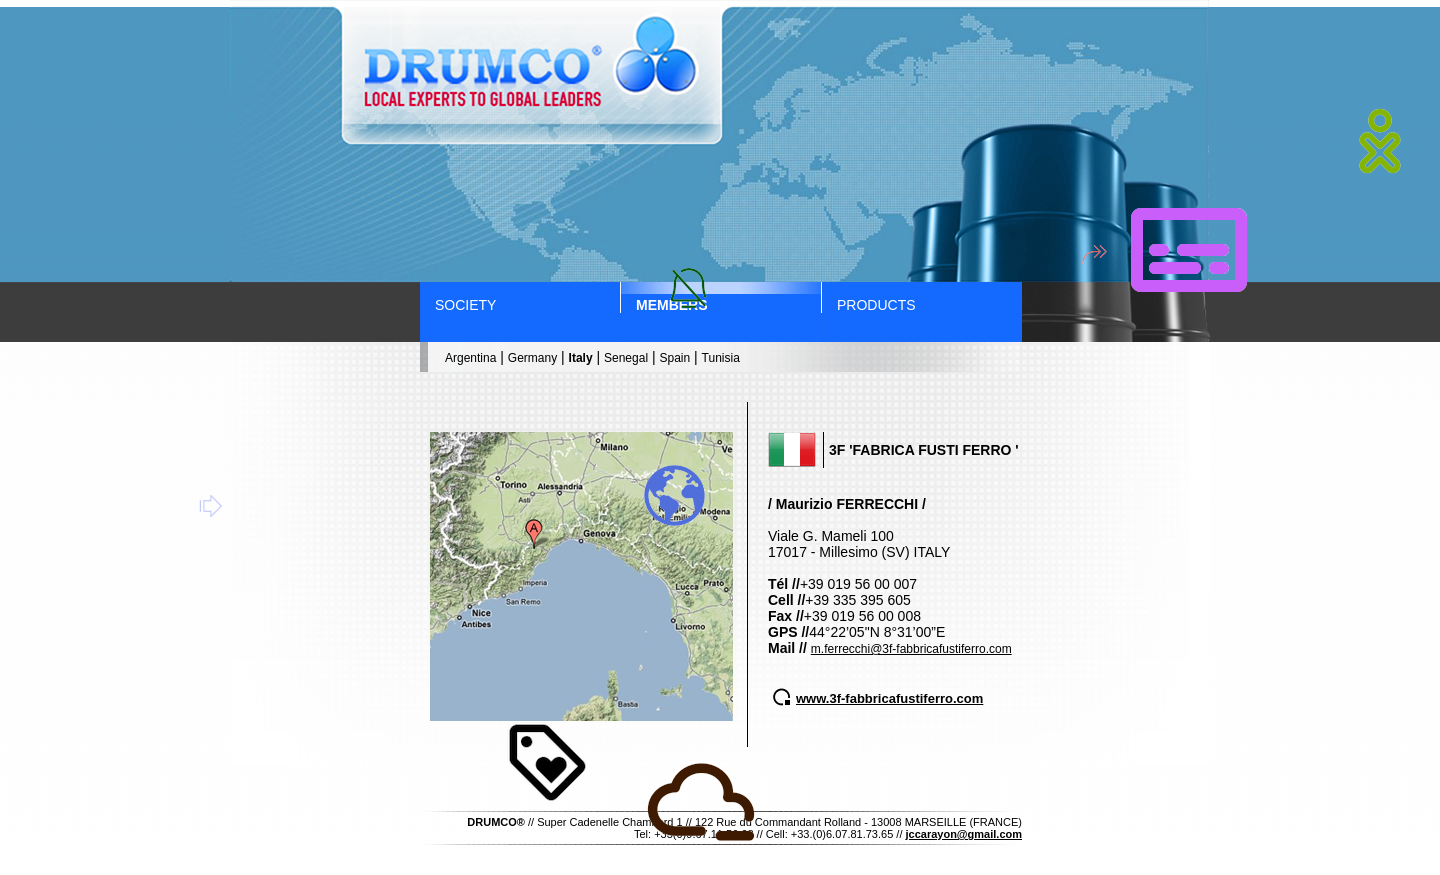 The width and height of the screenshot is (1440, 875). I want to click on open sugarizer learning platform, so click(1380, 141).